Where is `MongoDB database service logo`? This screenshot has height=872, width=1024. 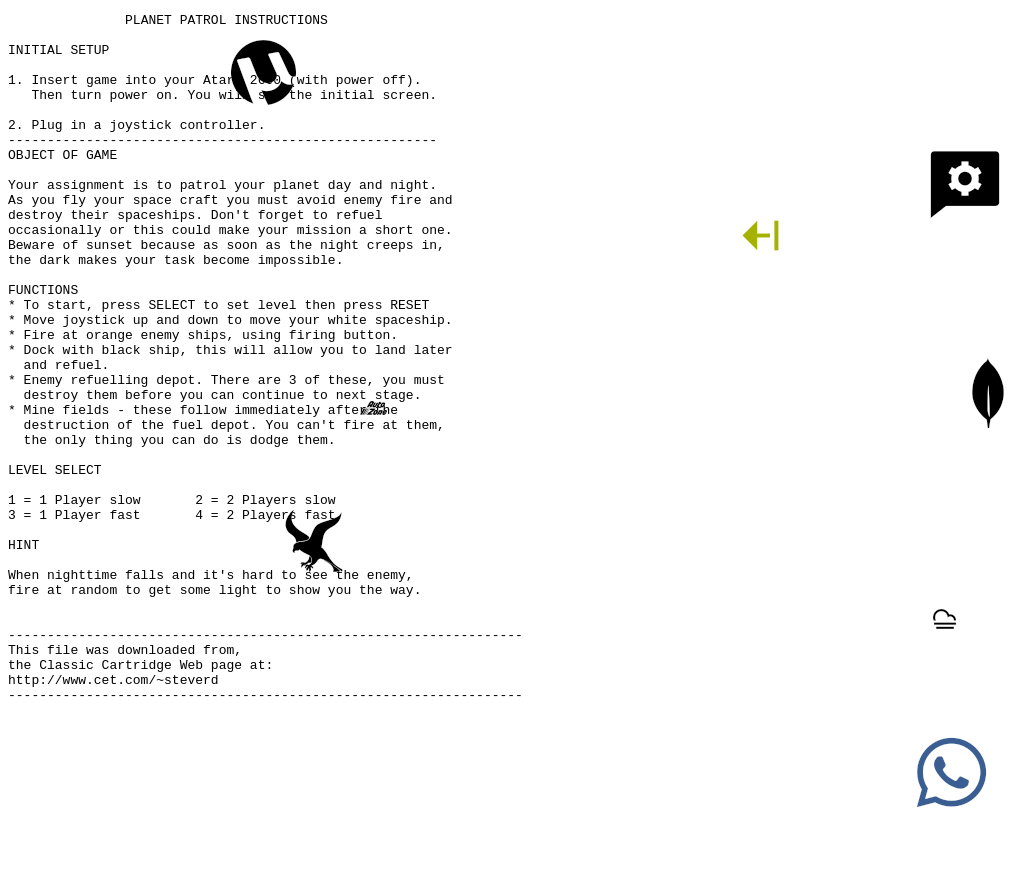 MongoDB database service logo is located at coordinates (988, 393).